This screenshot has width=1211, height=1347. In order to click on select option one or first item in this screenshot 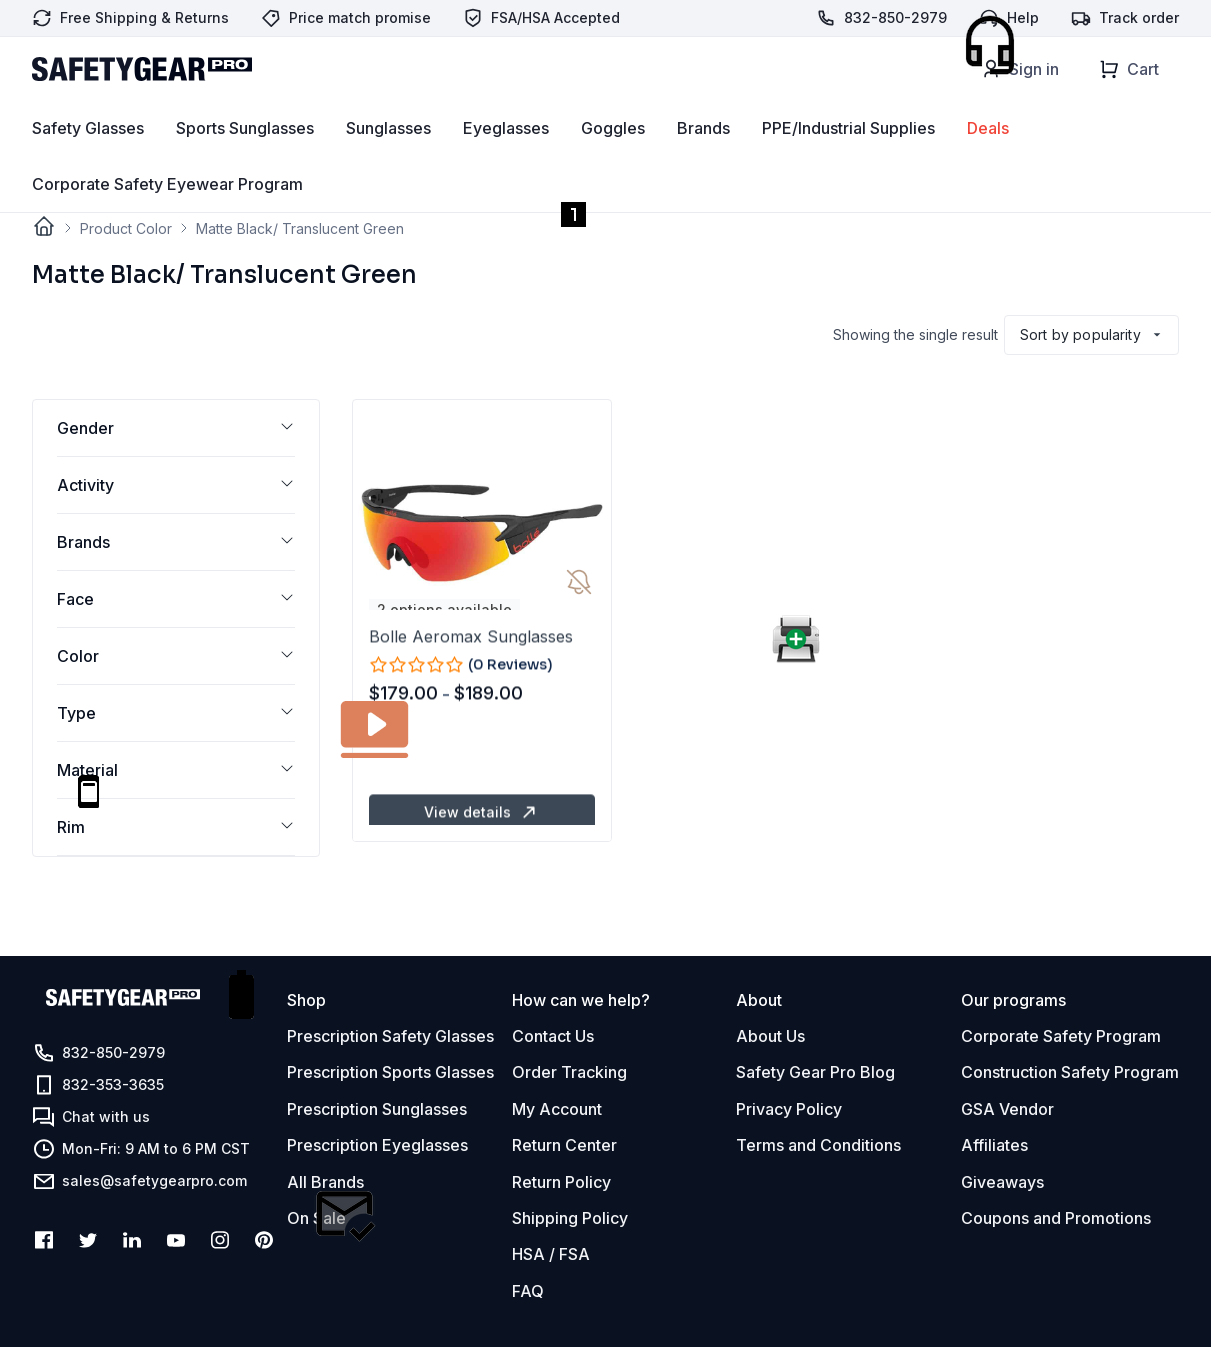, I will do `click(573, 214)`.